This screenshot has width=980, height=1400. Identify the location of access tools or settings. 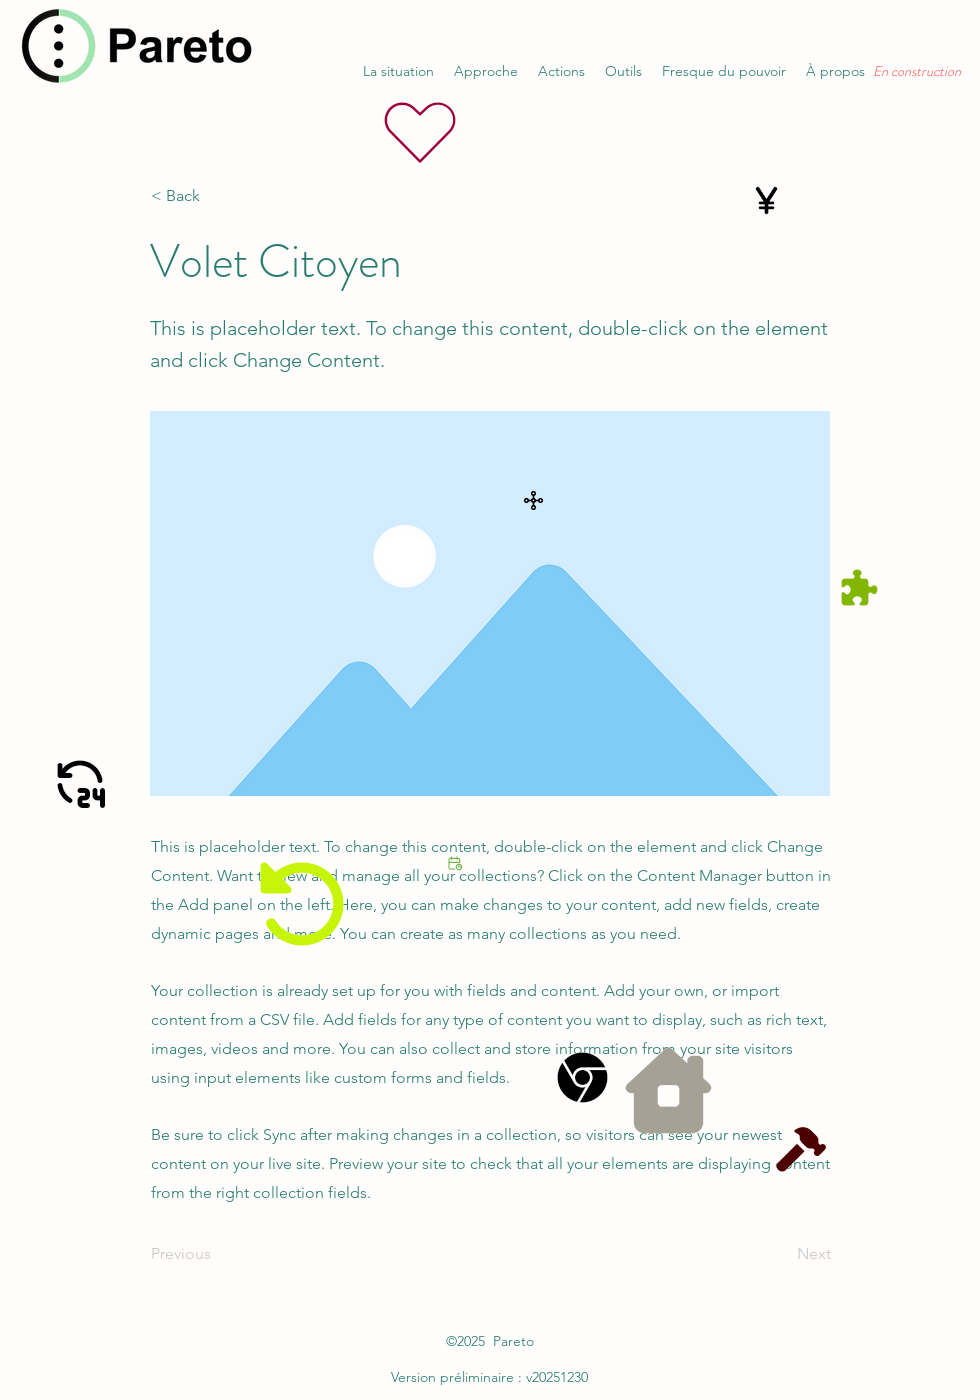
(801, 1150).